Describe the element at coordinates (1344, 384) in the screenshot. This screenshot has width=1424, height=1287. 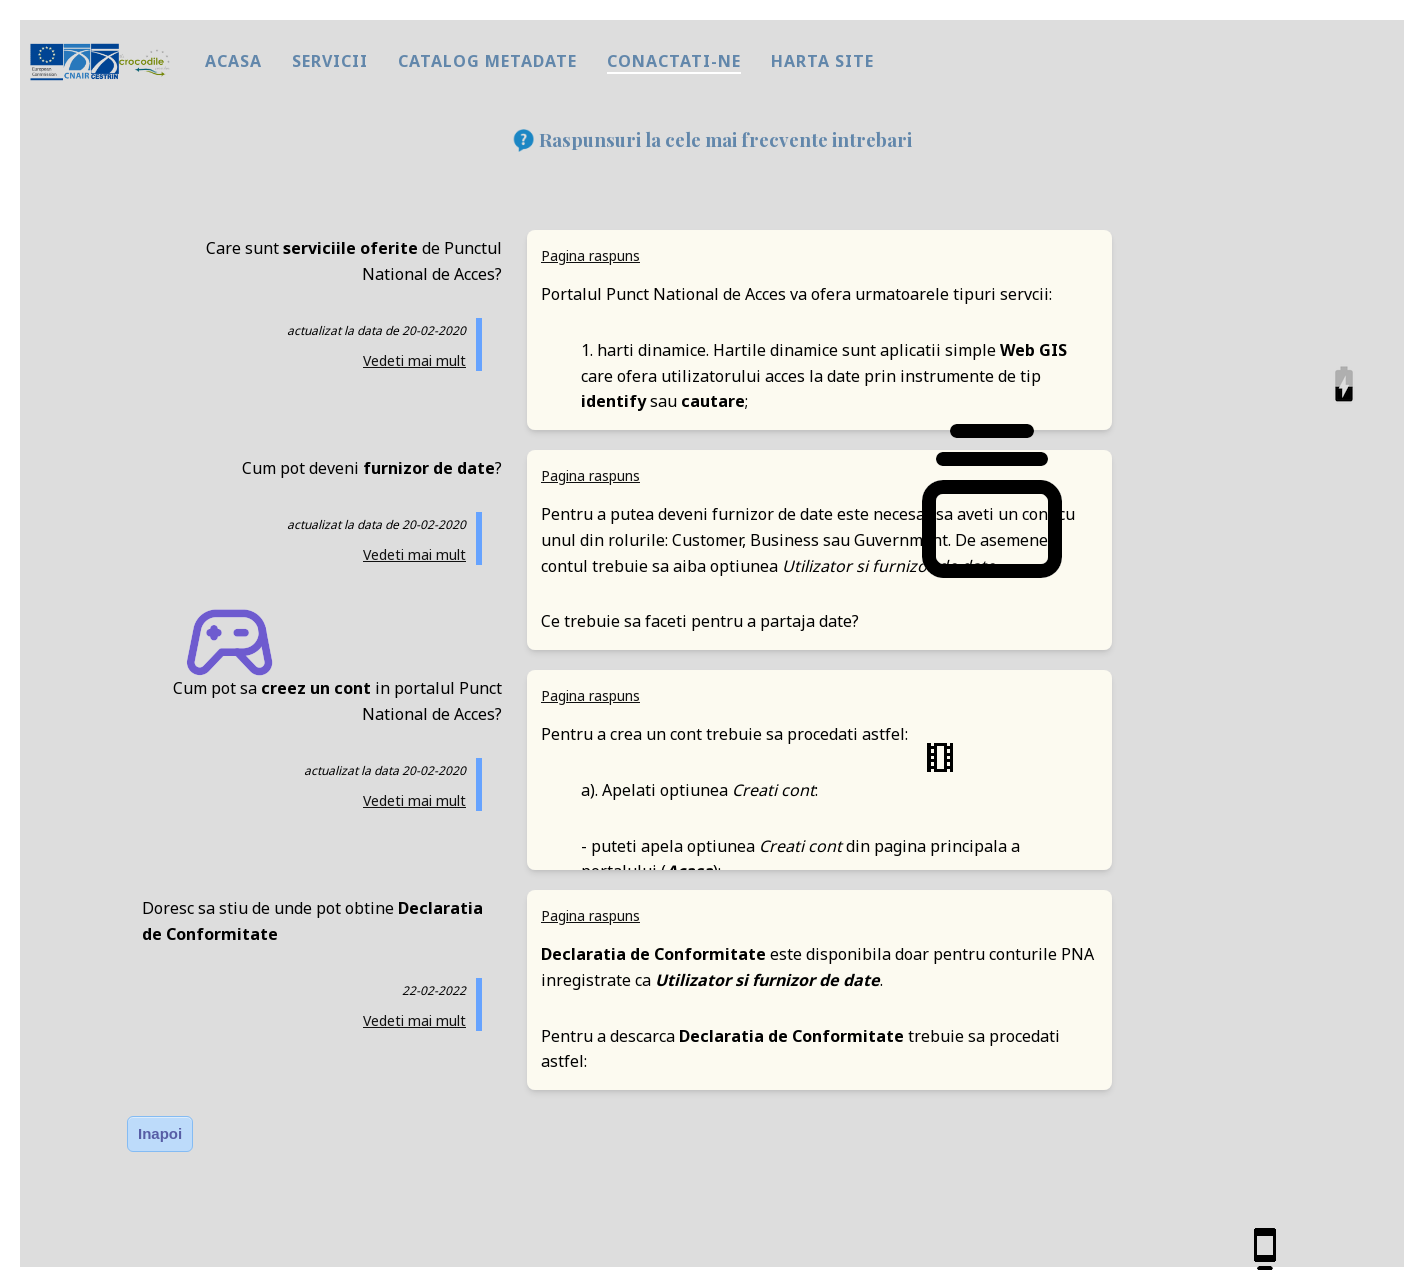
I see `indicates battery is charging at 50% capacity` at that location.